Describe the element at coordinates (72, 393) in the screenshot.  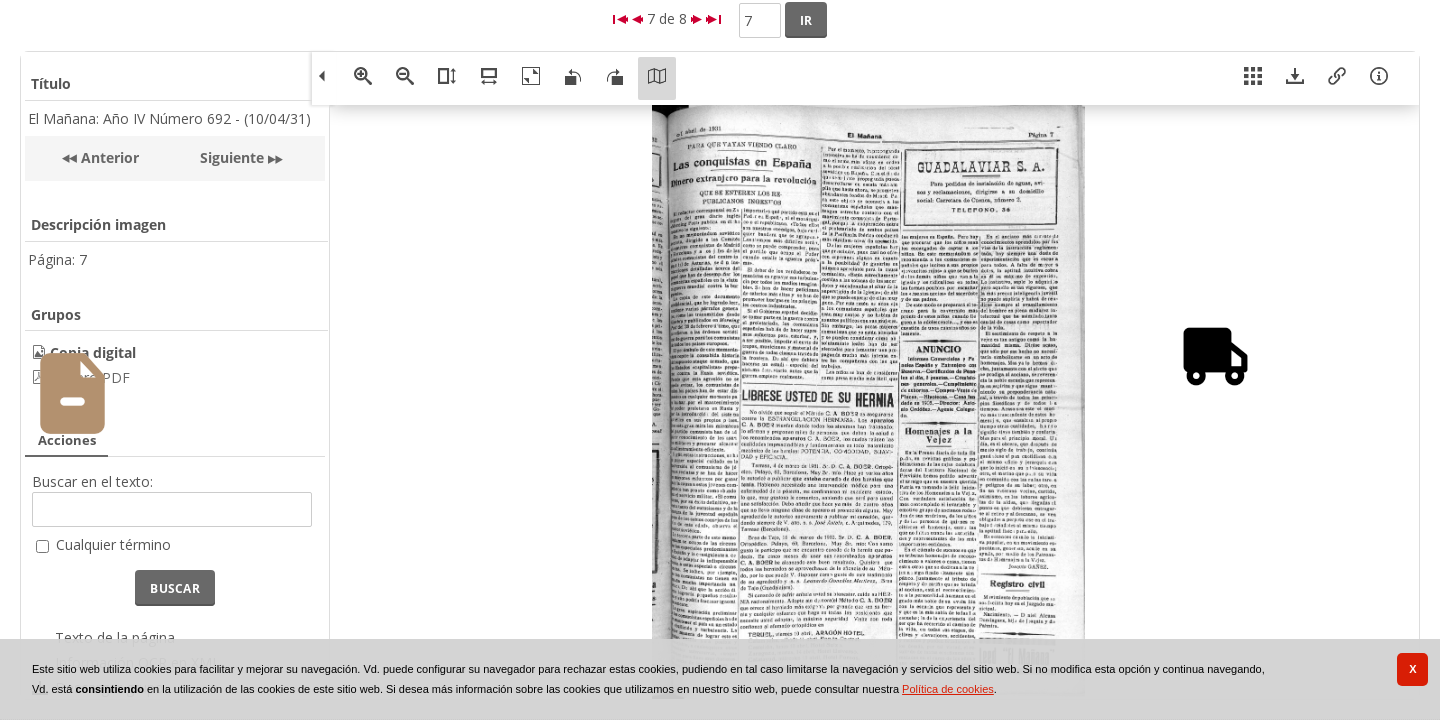
I see `remove or delete a file` at that location.